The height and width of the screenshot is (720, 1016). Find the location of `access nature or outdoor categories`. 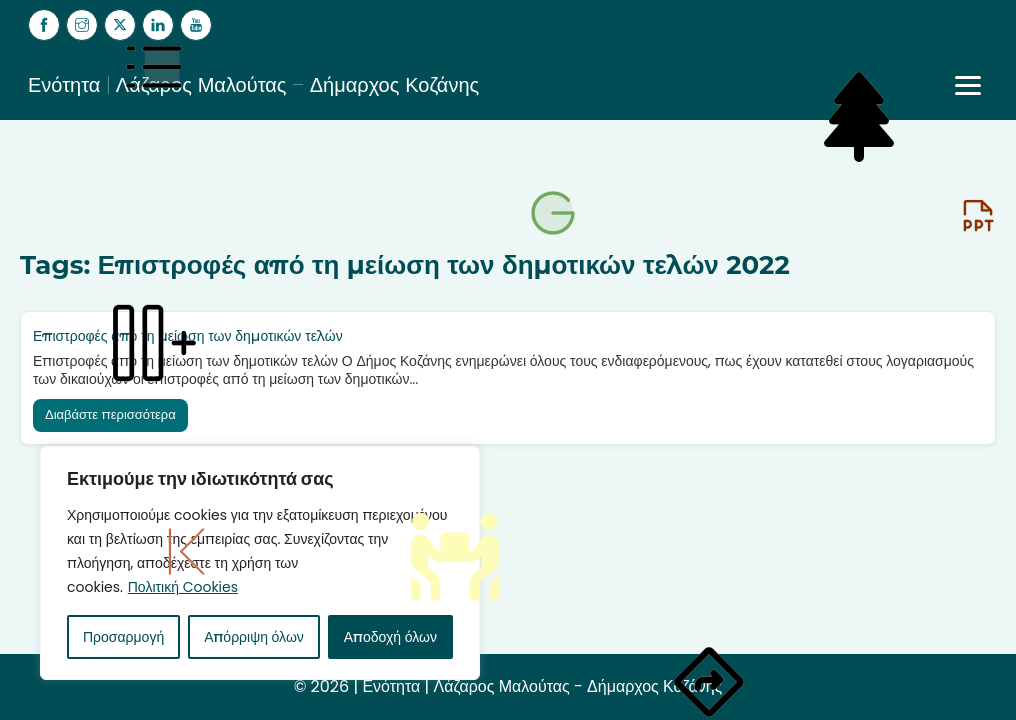

access nature or outdoor categories is located at coordinates (859, 117).